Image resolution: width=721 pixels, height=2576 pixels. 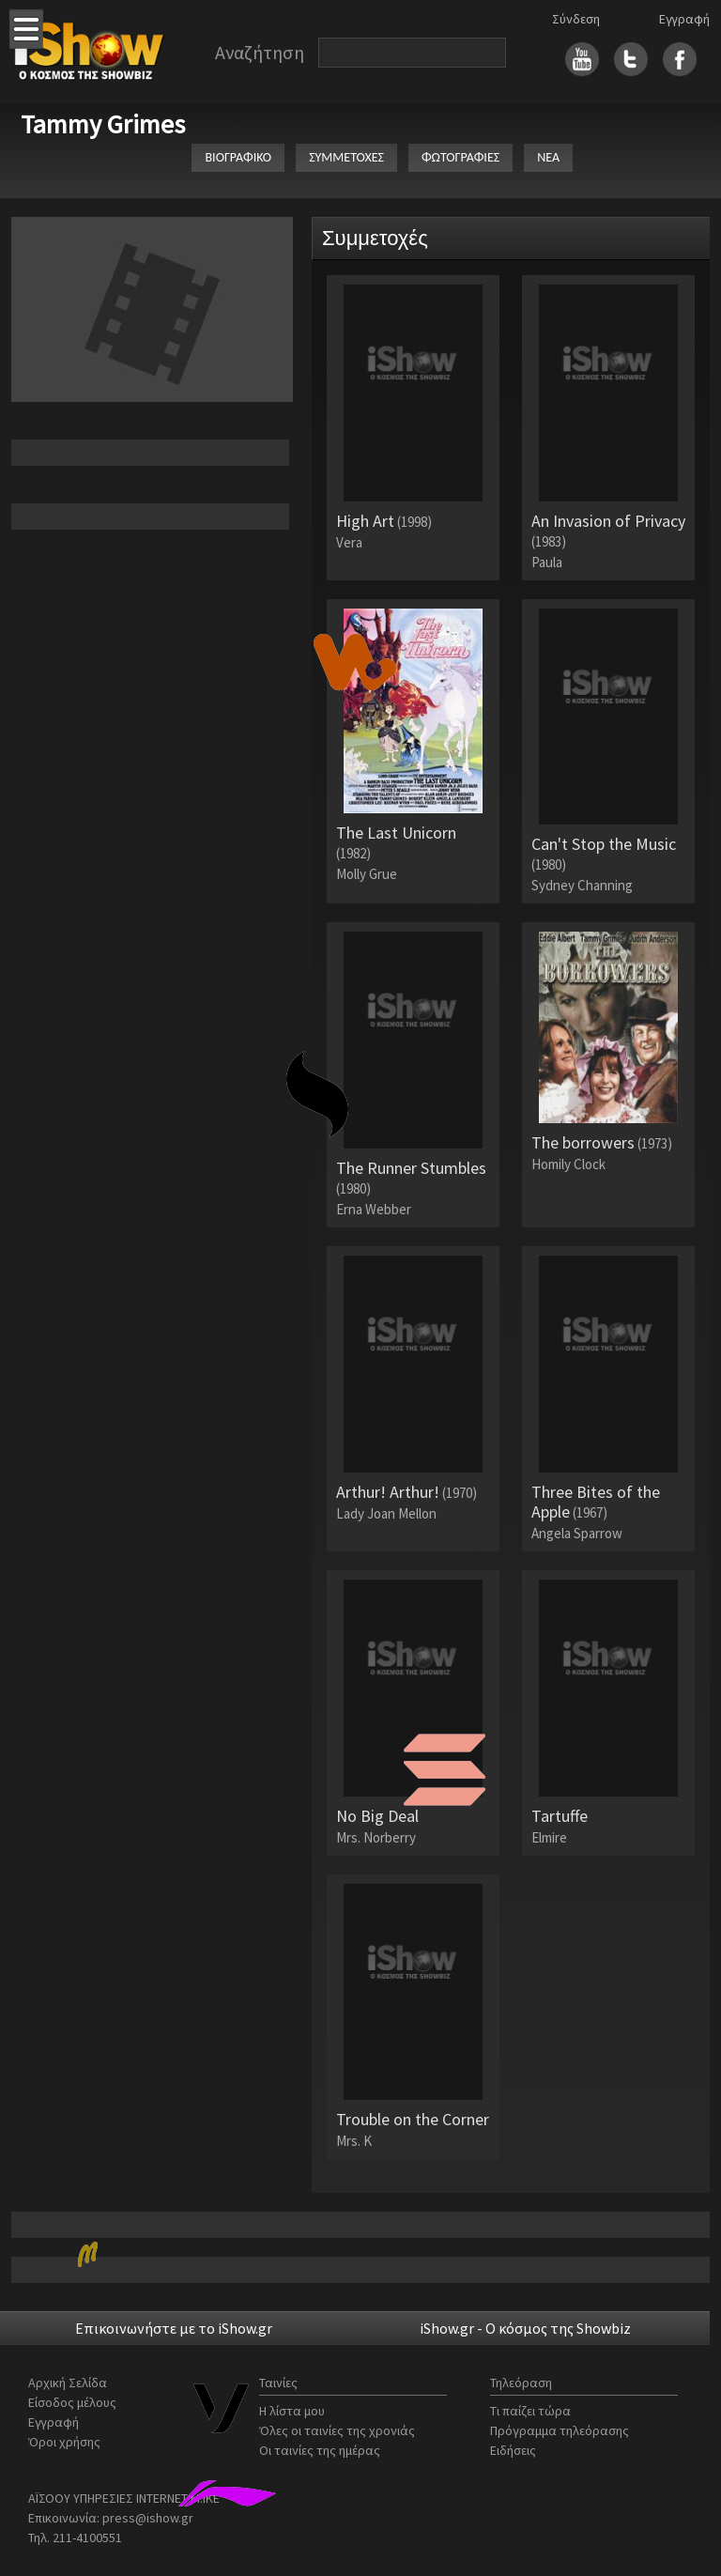 What do you see at coordinates (317, 1094) in the screenshot?
I see `sencha framework branding logo` at bounding box center [317, 1094].